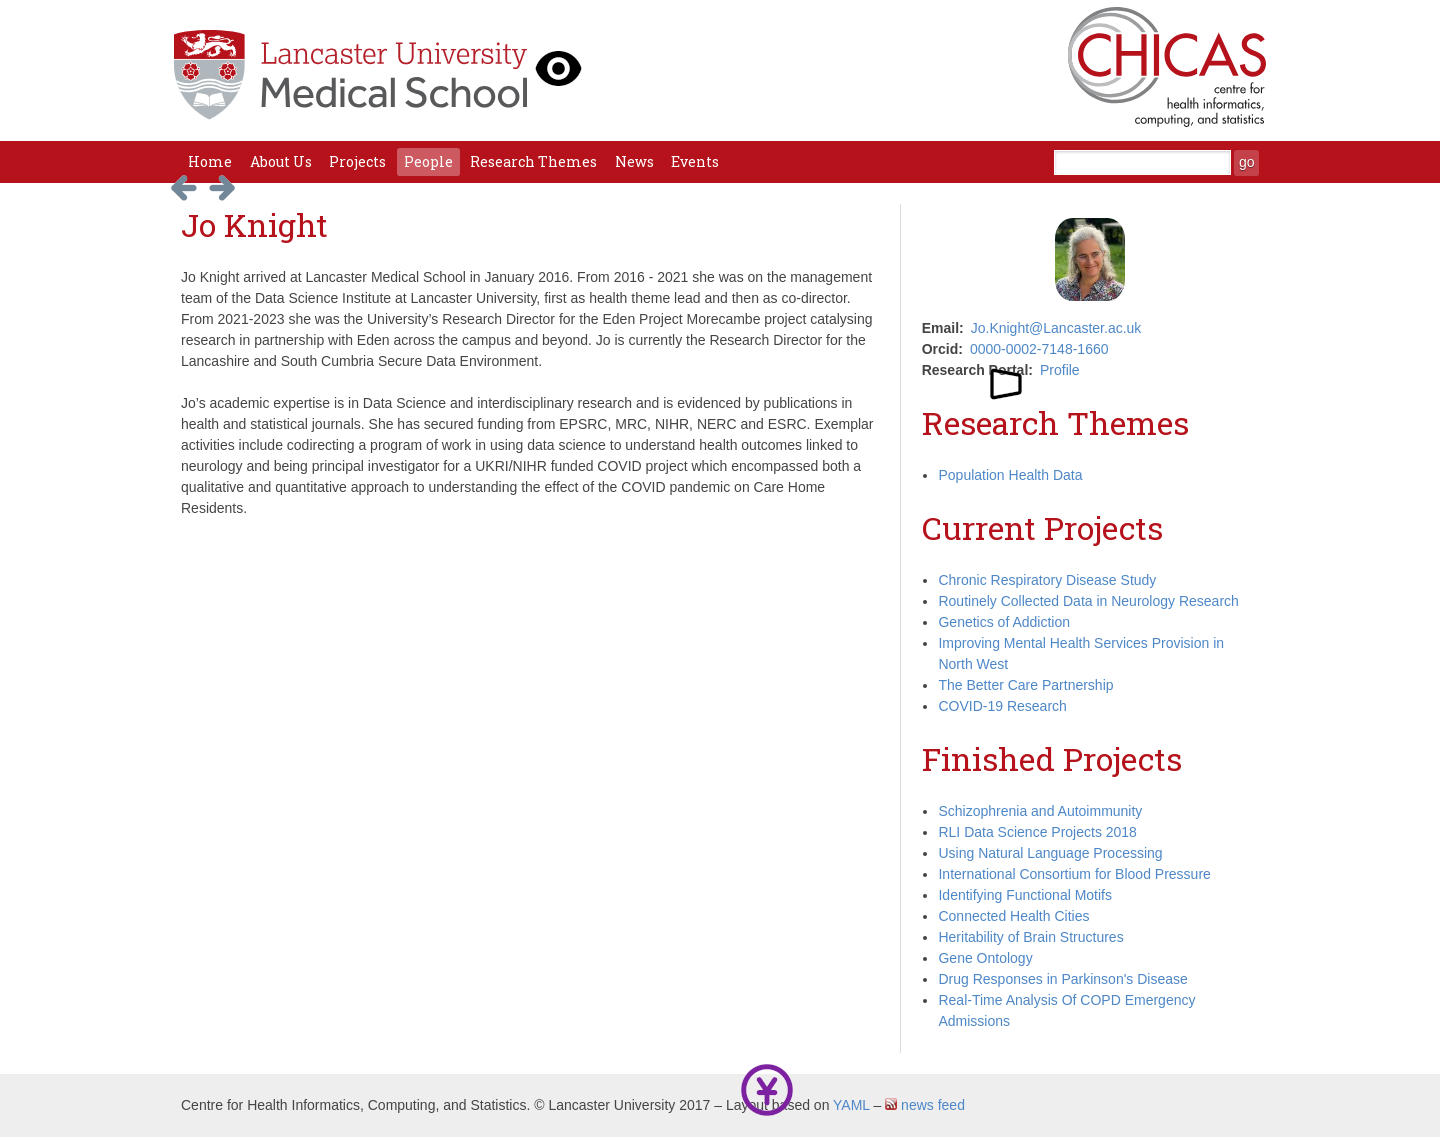  I want to click on make a payment in chinese yuan, so click(767, 1090).